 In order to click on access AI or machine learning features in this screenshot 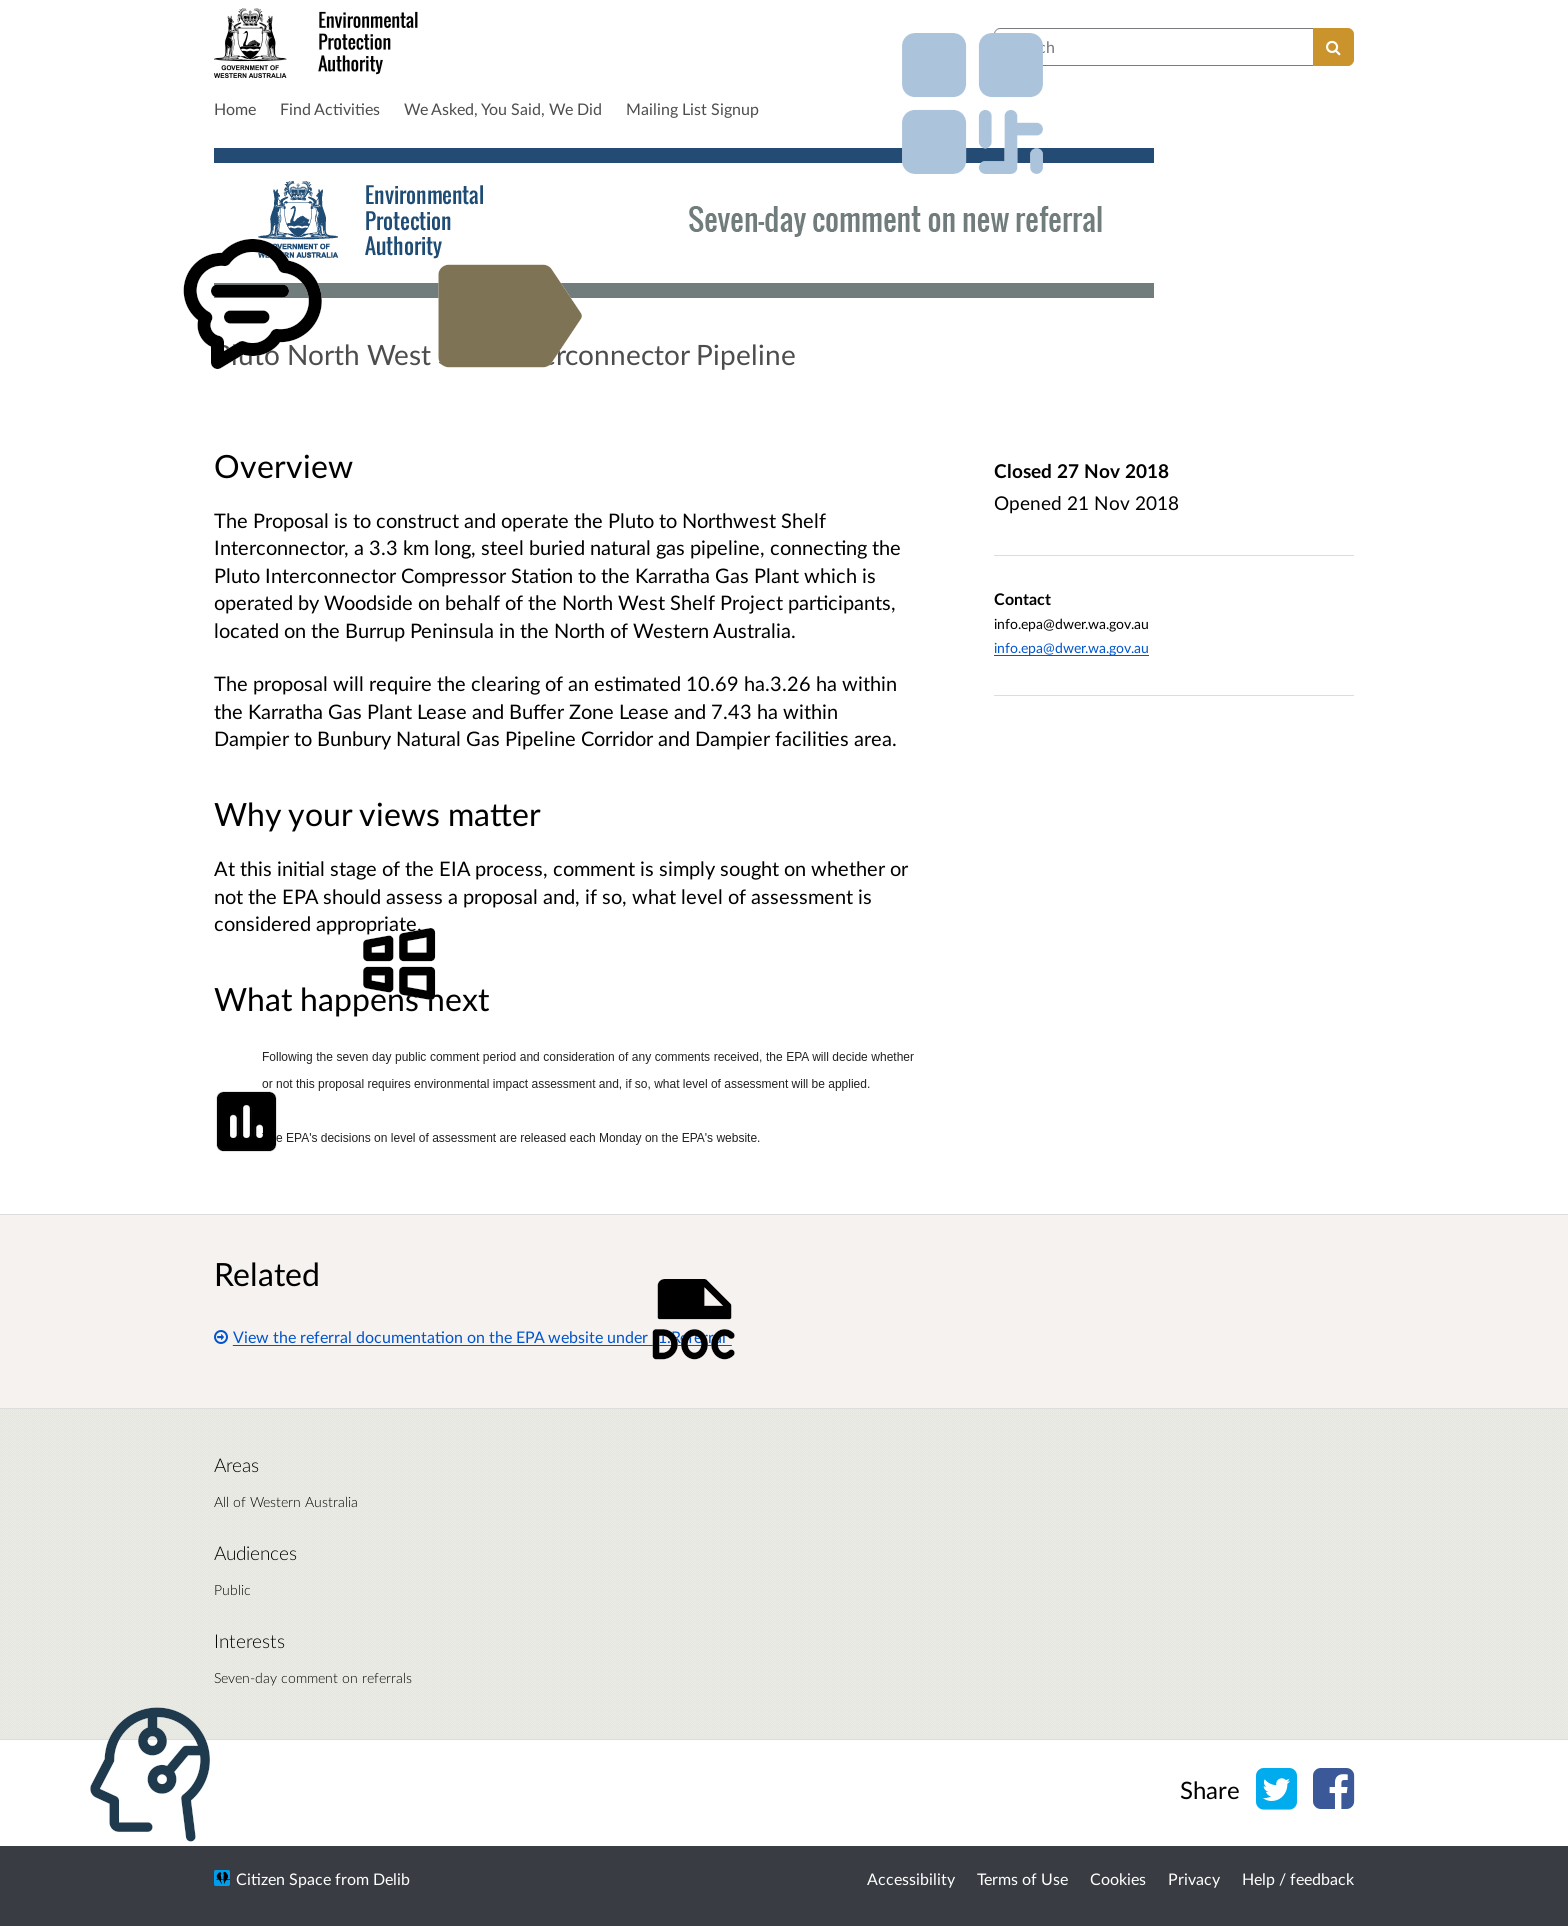, I will do `click(152, 1774)`.